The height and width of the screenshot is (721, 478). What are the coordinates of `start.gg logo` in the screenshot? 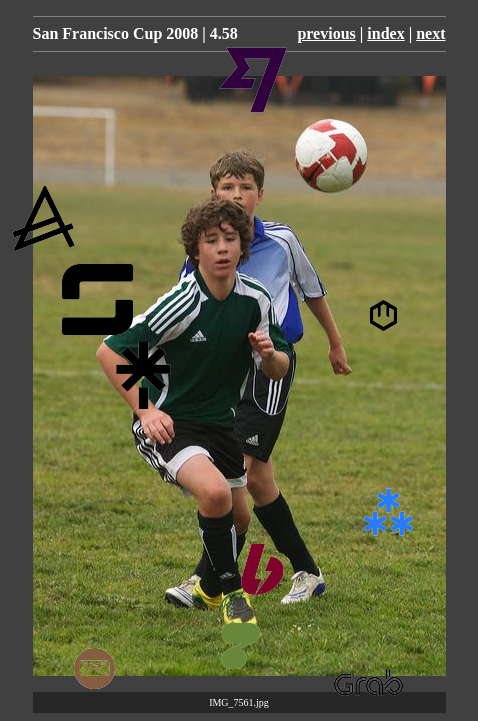 It's located at (97, 299).